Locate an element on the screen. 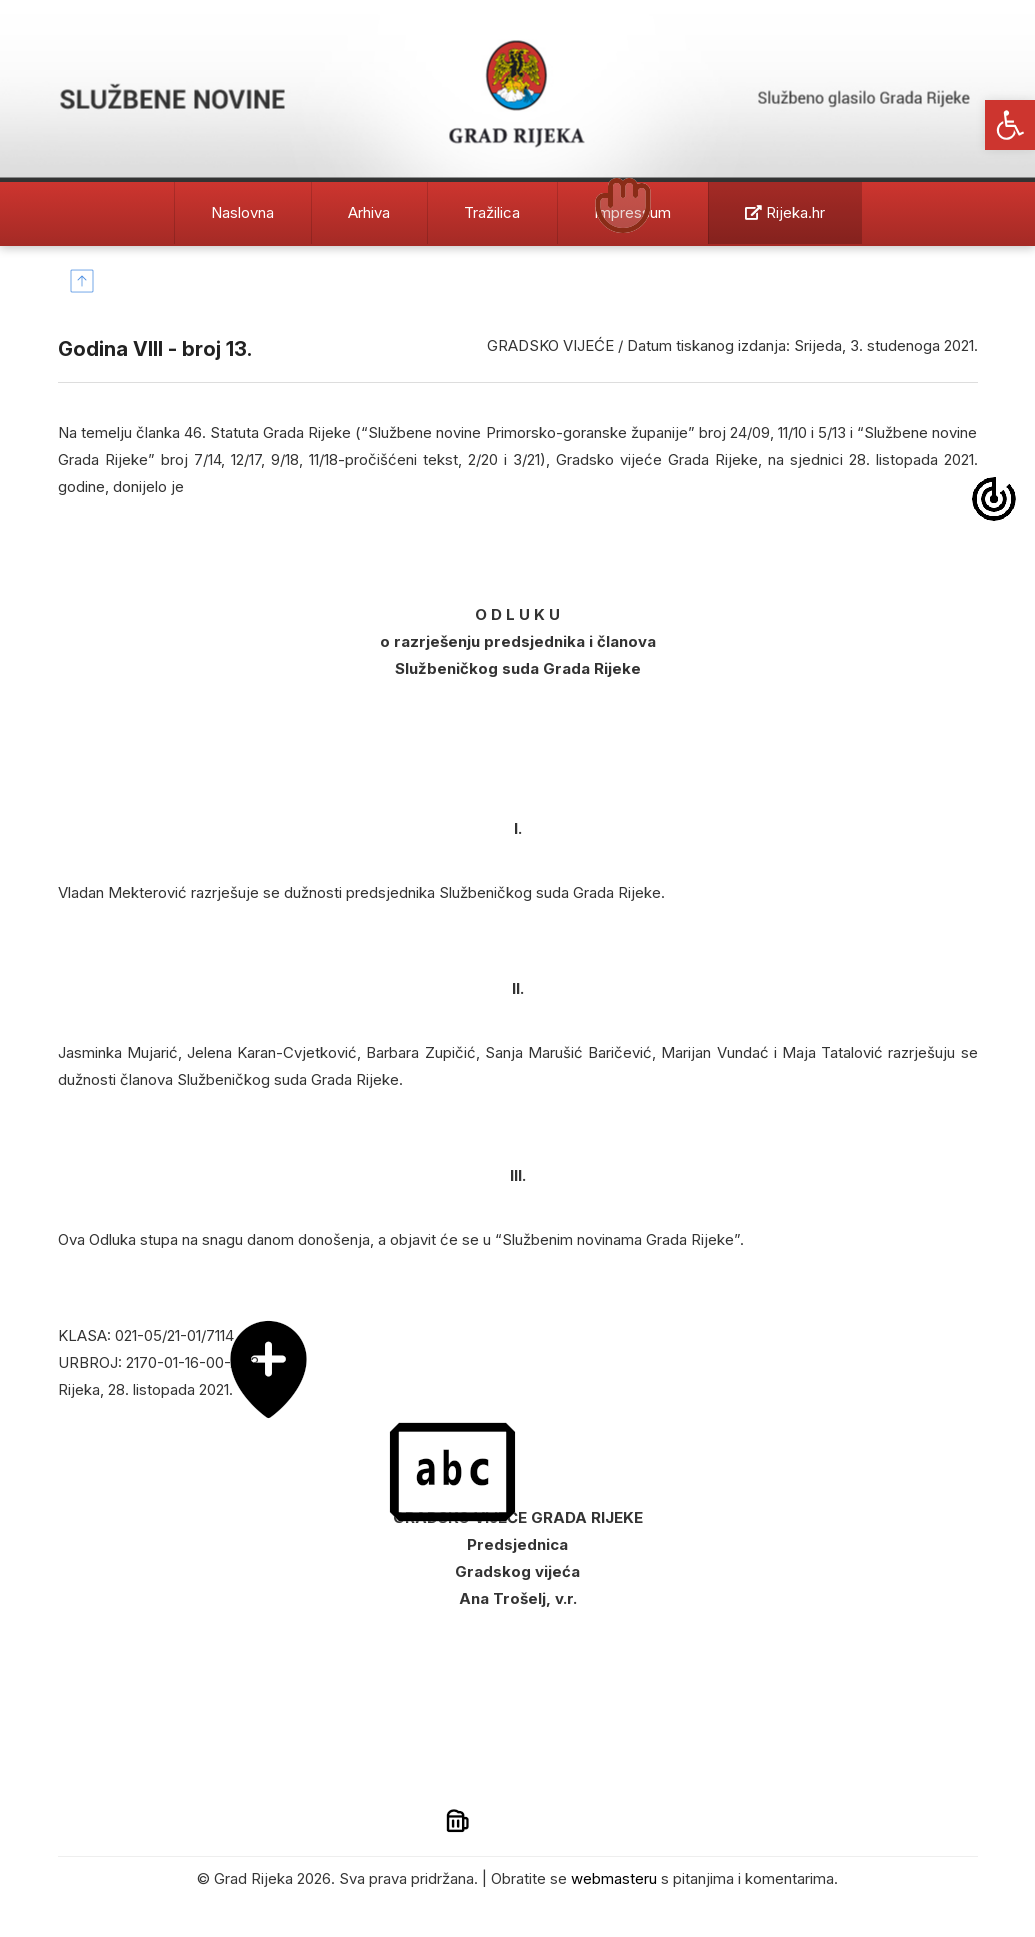 The height and width of the screenshot is (1937, 1035). track changes or revisions in a document is located at coordinates (994, 499).